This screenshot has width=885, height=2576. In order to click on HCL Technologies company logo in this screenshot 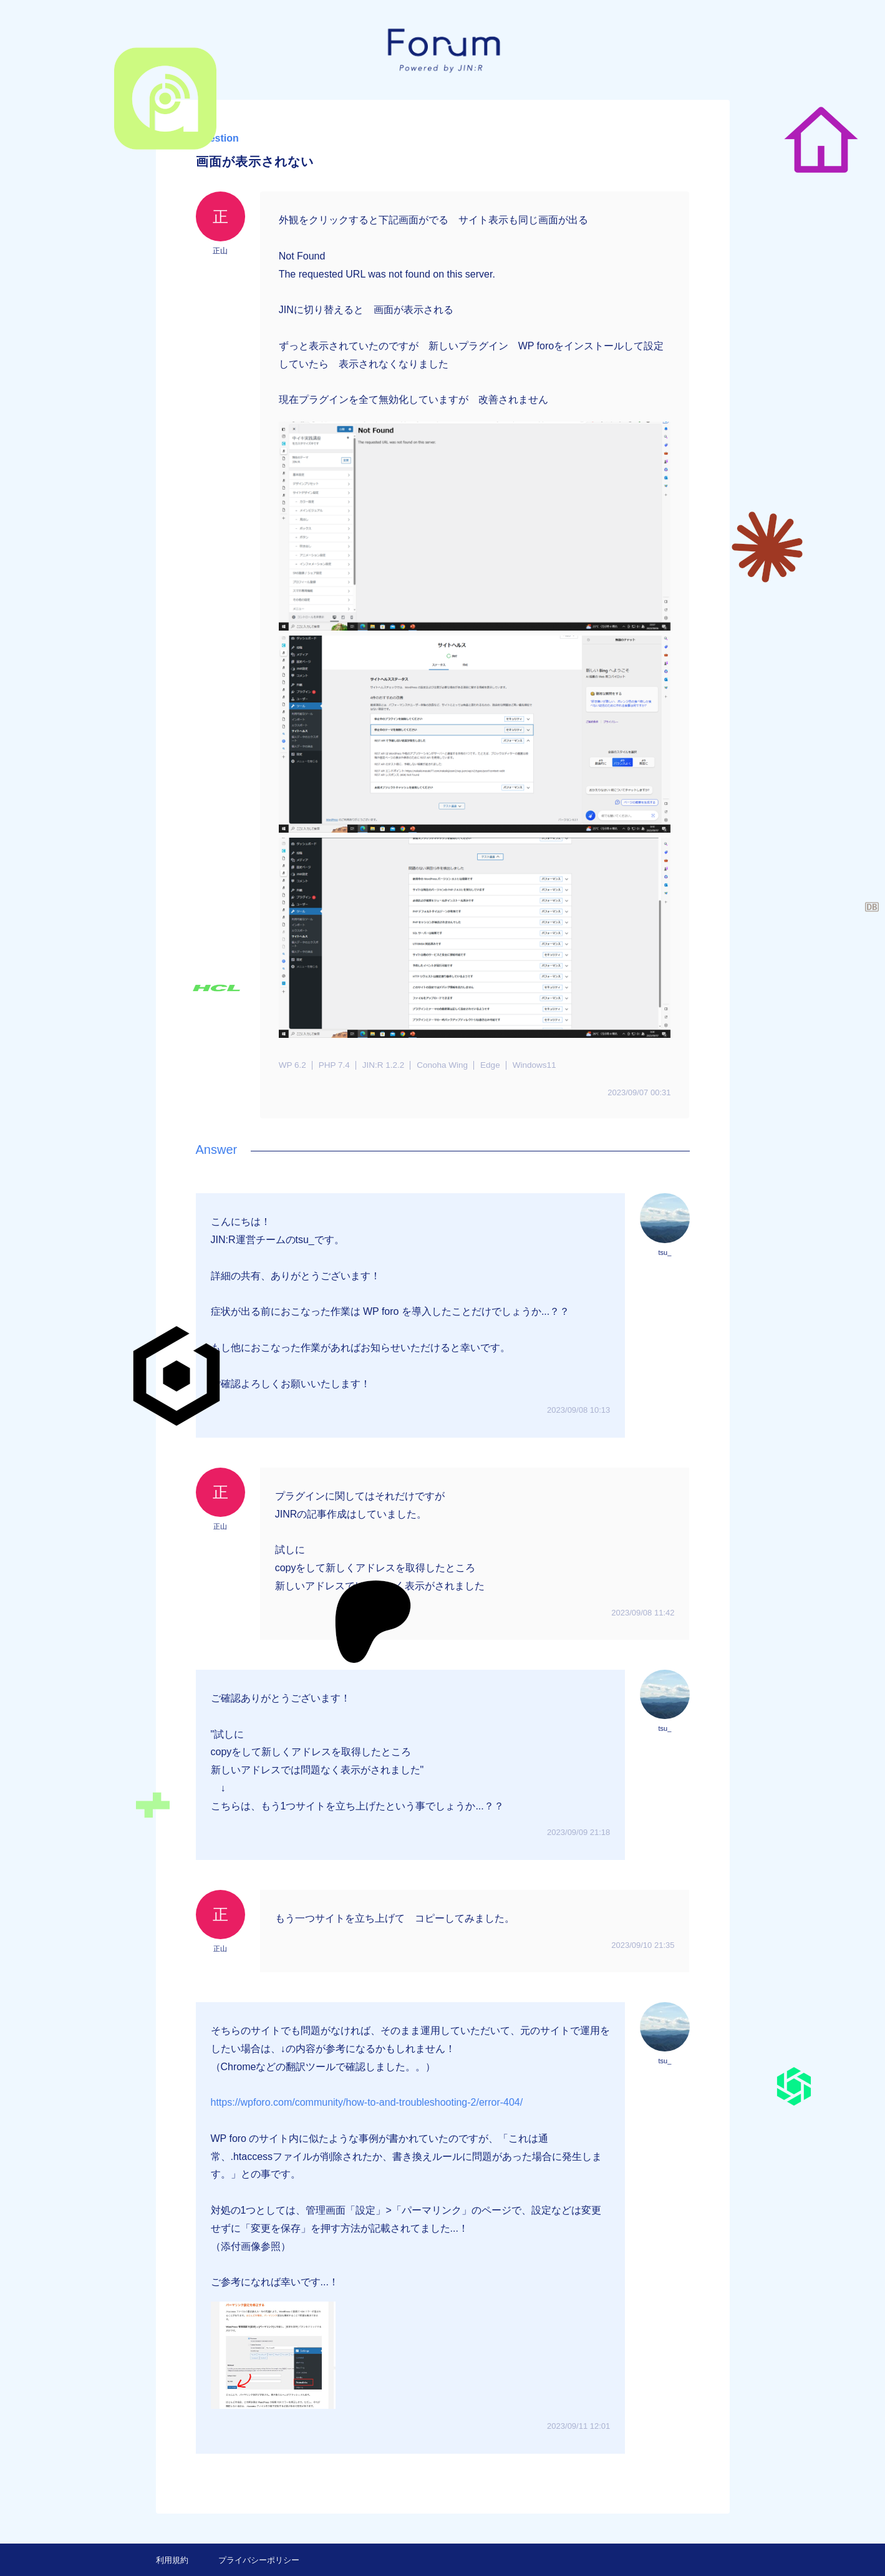, I will do `click(216, 988)`.